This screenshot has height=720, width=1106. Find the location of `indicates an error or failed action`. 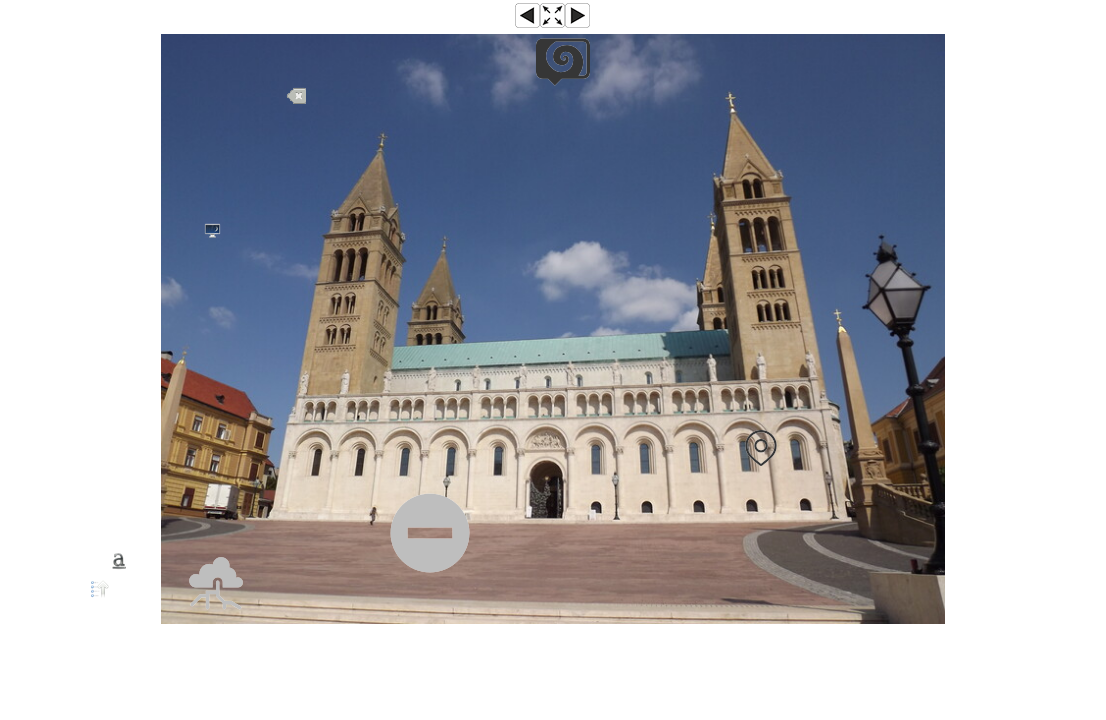

indicates an error or failed action is located at coordinates (430, 533).